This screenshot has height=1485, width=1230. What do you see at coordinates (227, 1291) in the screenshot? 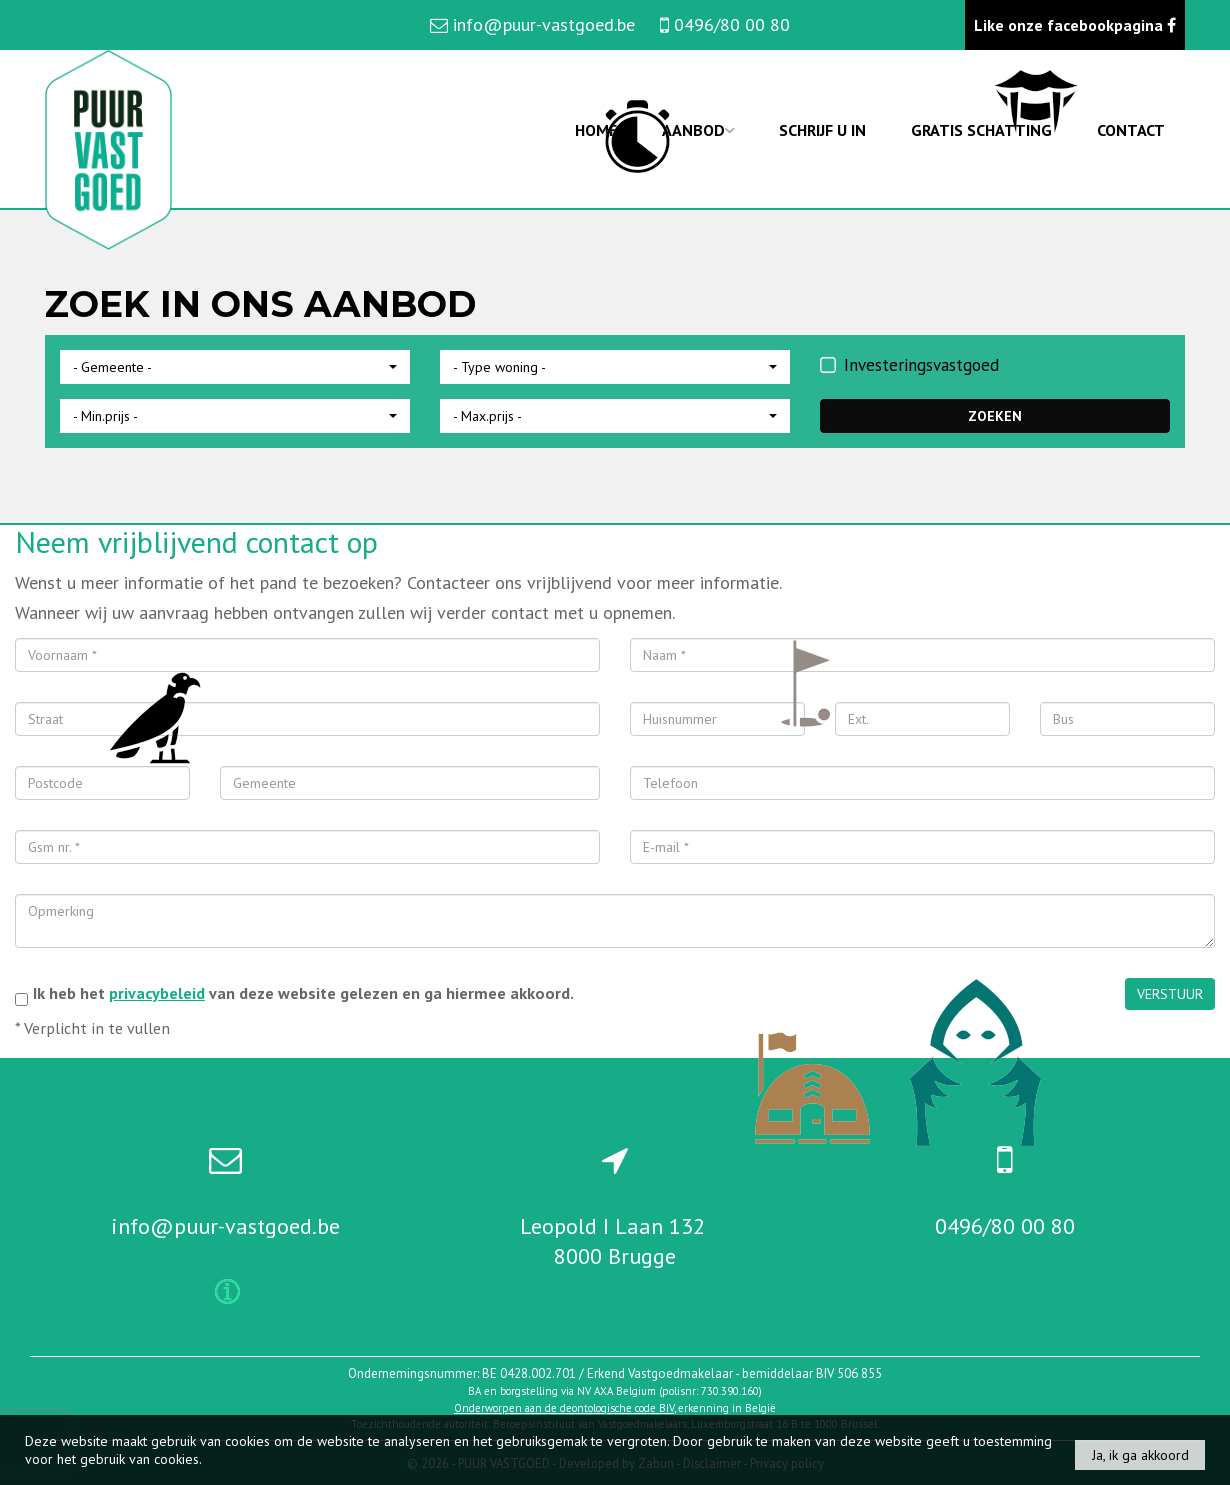
I see `view more information or details` at bounding box center [227, 1291].